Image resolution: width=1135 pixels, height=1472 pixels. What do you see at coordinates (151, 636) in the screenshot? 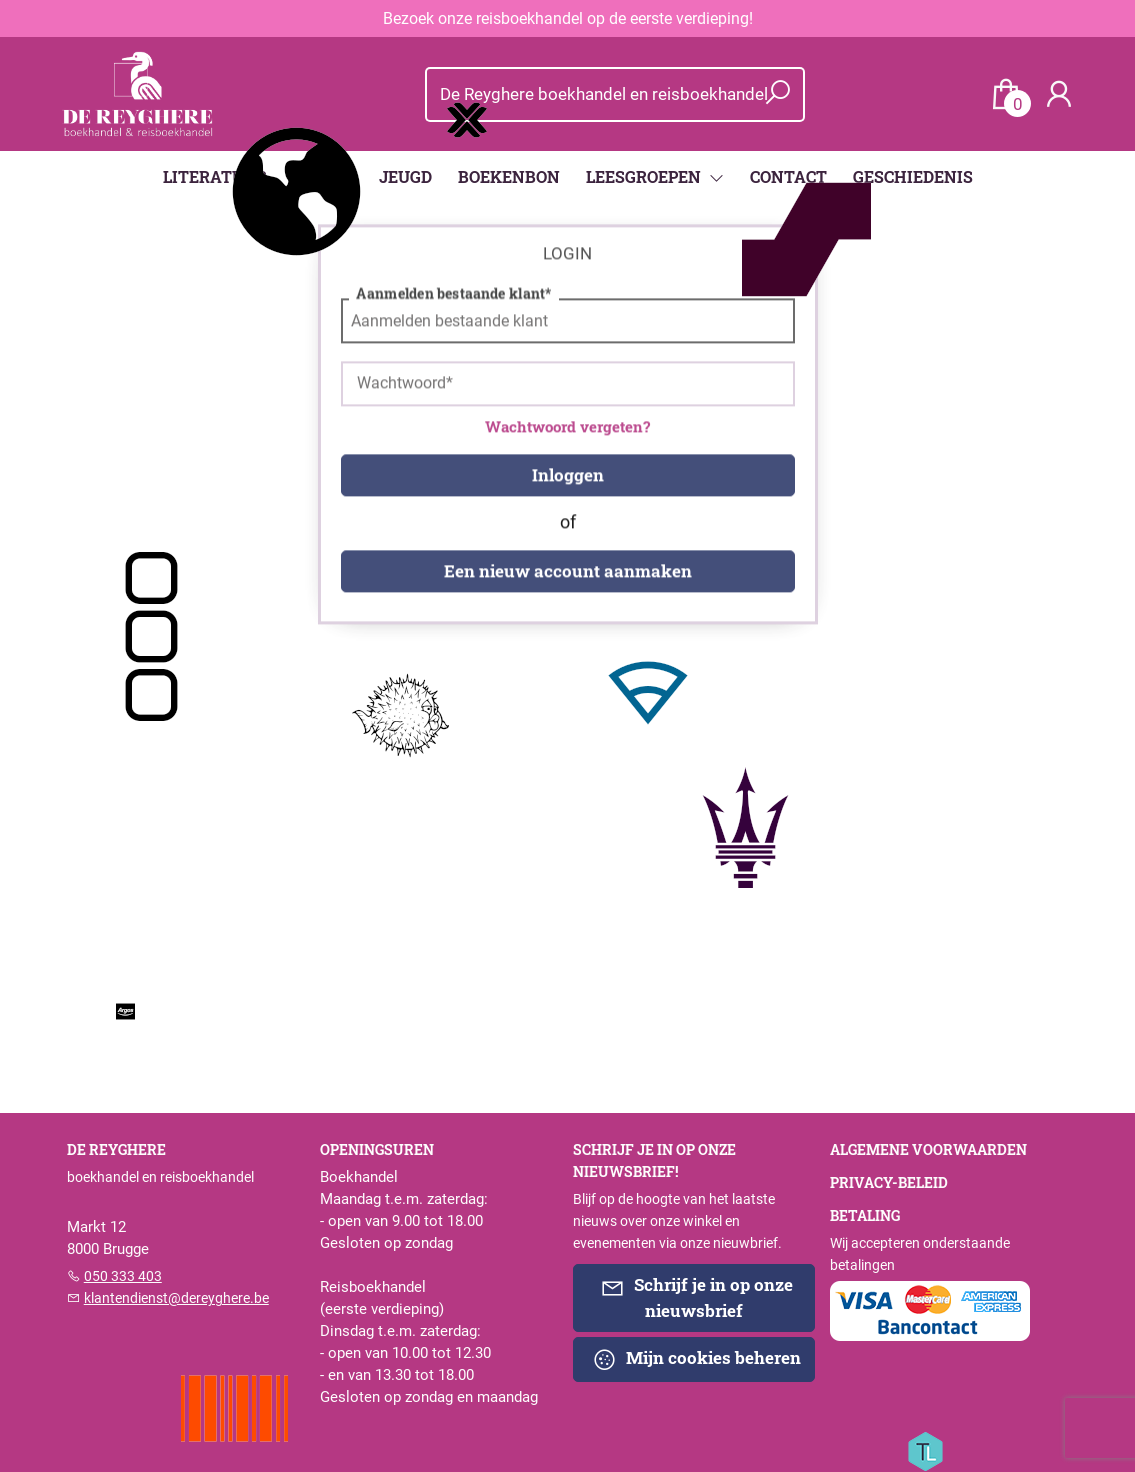
I see `blackmagic design company logo` at bounding box center [151, 636].